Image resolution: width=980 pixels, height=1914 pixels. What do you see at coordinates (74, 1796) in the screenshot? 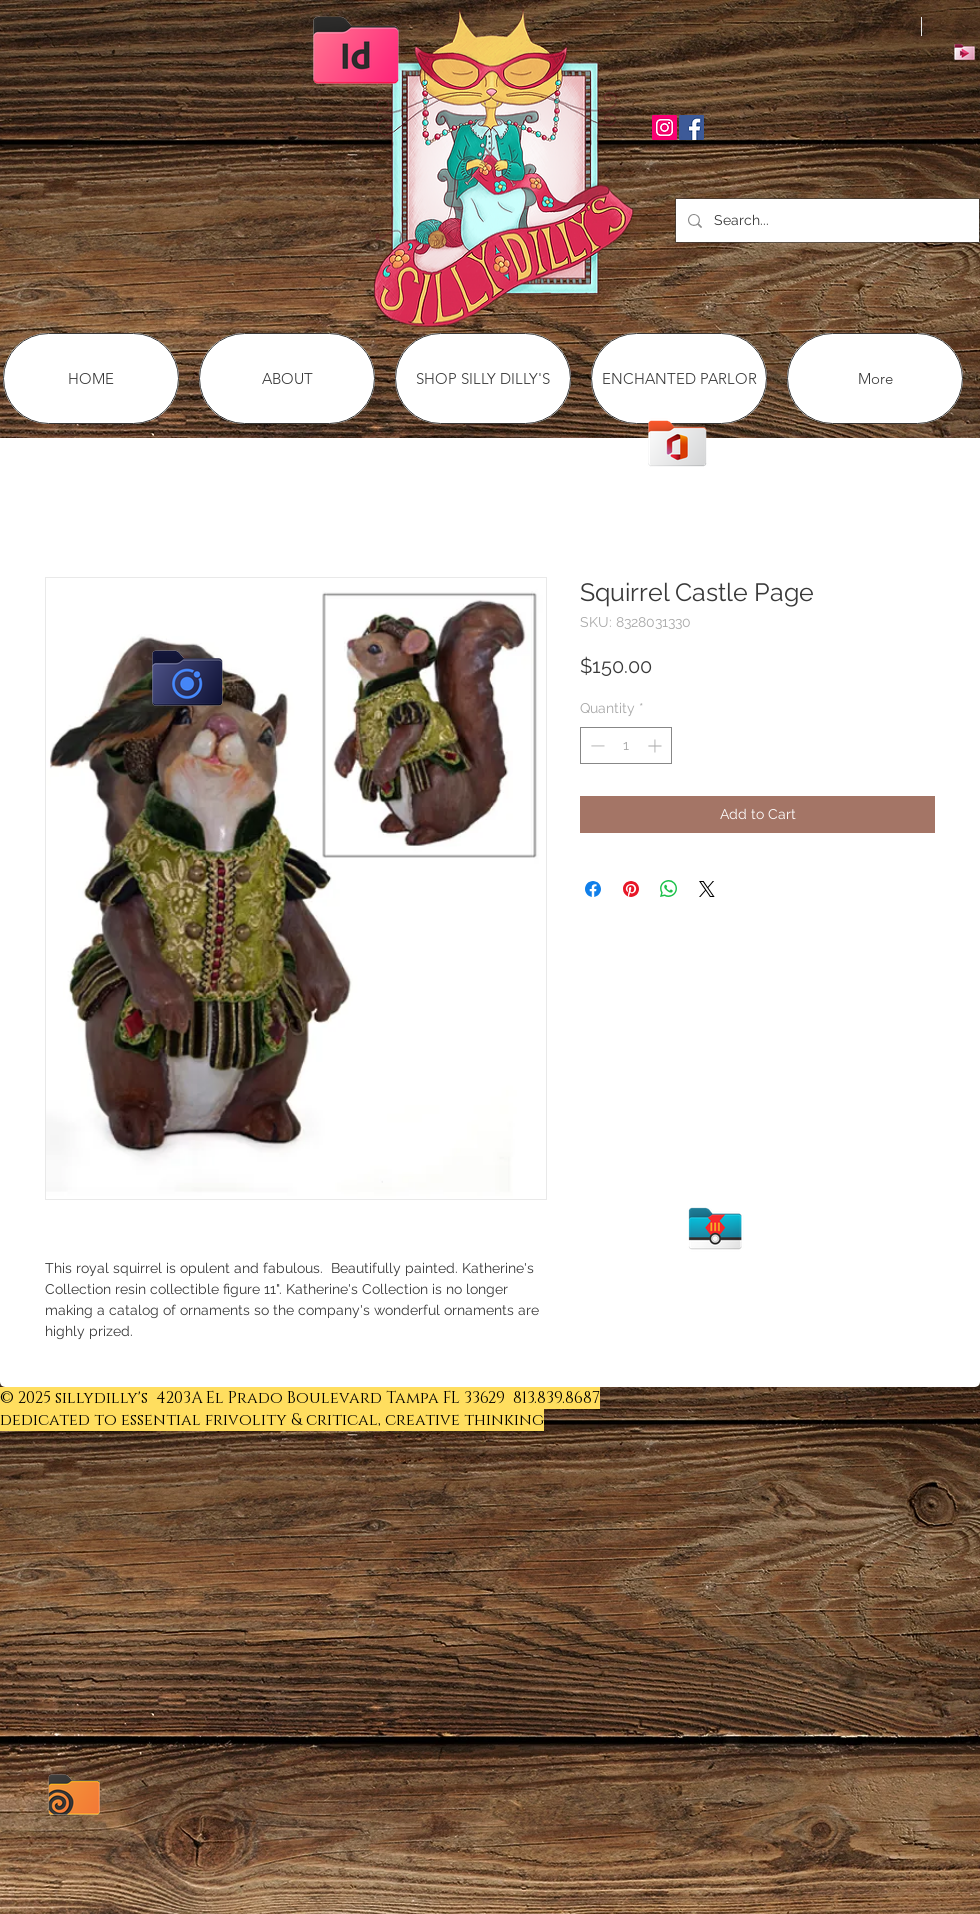
I see `open houdini project files folder` at bounding box center [74, 1796].